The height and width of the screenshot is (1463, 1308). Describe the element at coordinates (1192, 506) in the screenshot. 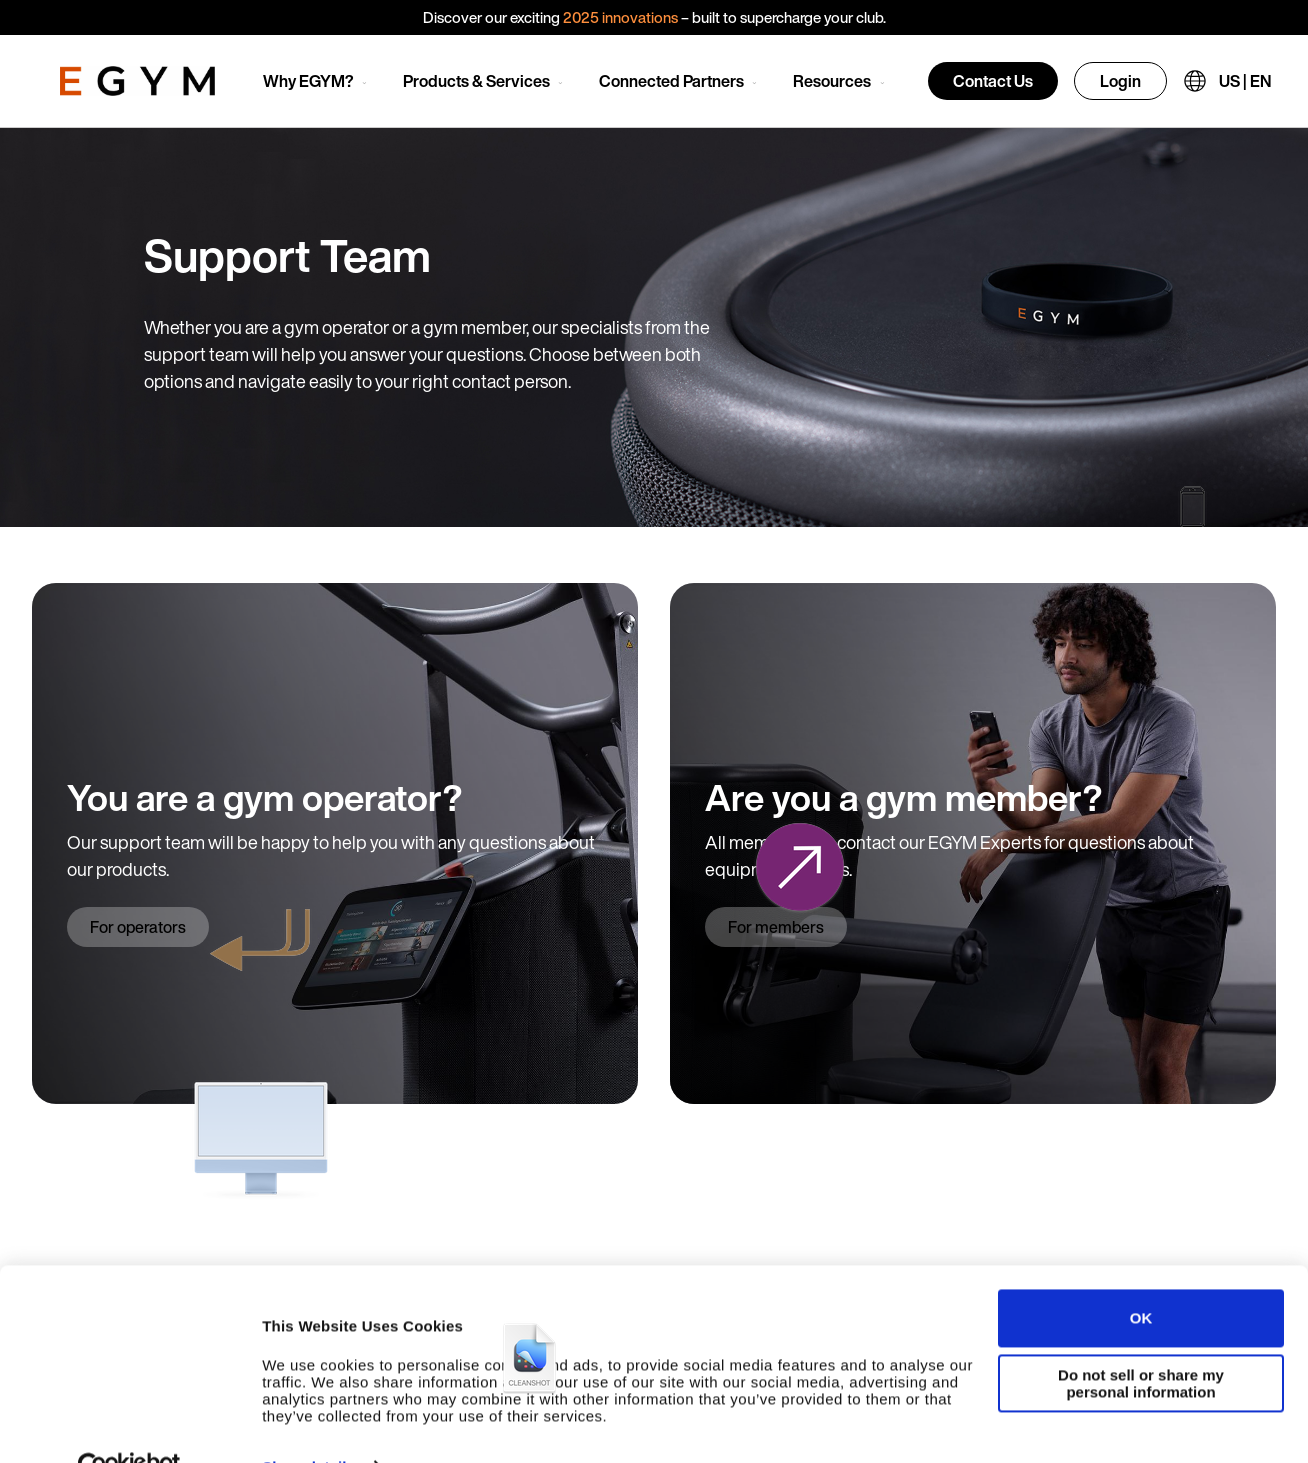

I see `access airport extreme router settings` at that location.